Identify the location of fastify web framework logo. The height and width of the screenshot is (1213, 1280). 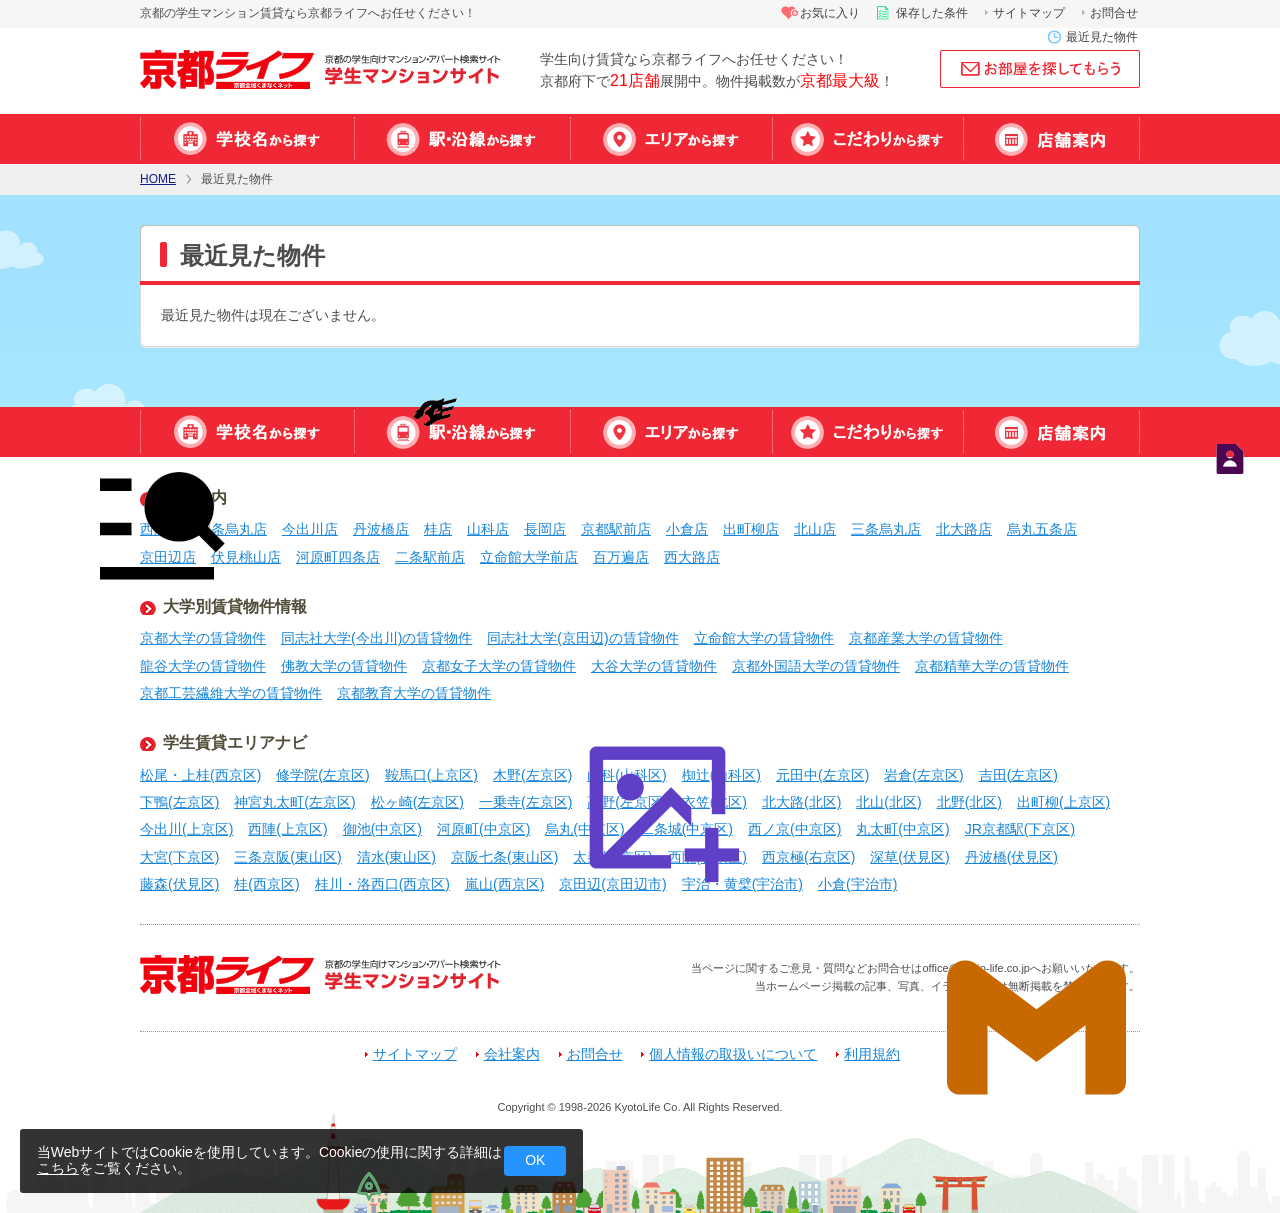
(435, 412).